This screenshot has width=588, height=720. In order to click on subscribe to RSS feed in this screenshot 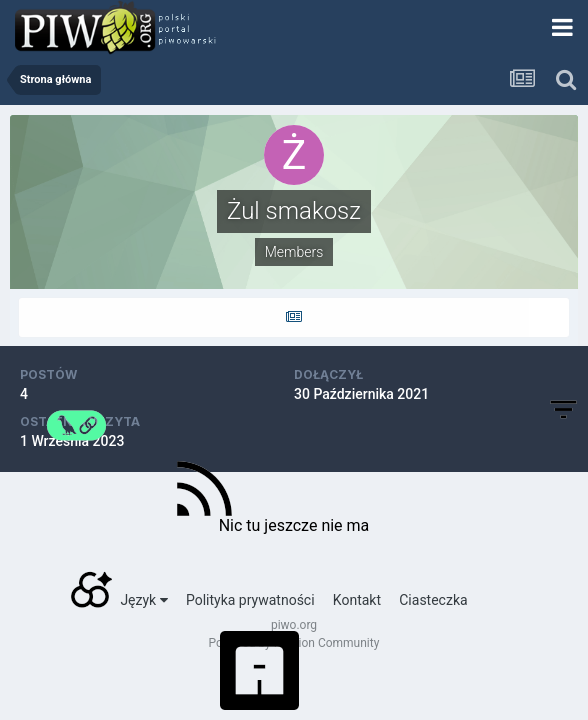, I will do `click(204, 488)`.